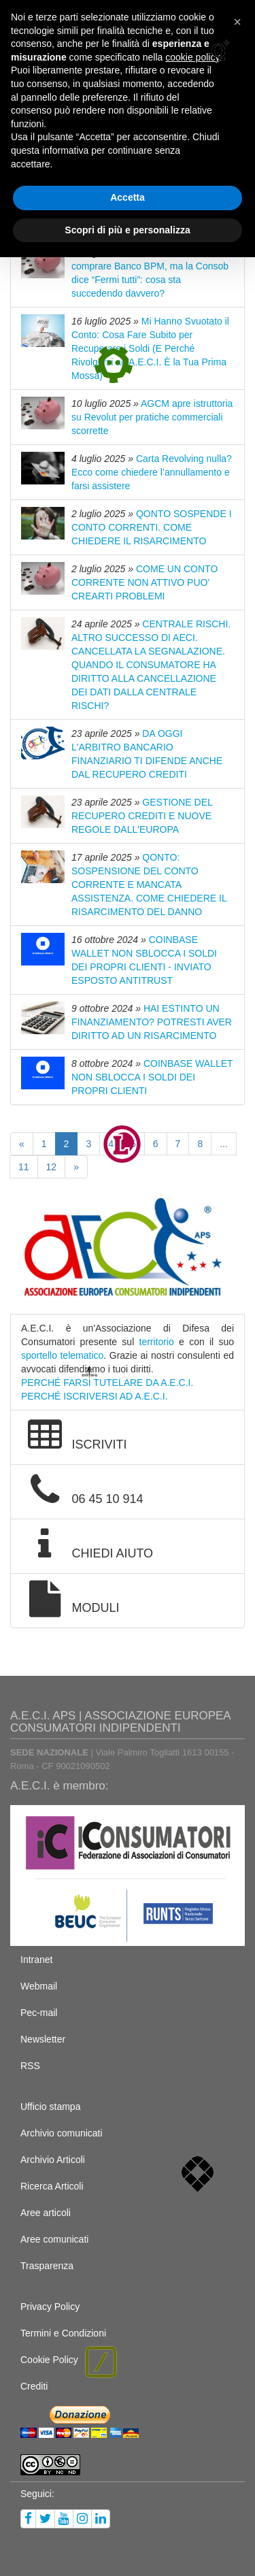 The image size is (255, 2576). What do you see at coordinates (122, 1144) in the screenshot?
I see `E.Leclerc brand logo` at bounding box center [122, 1144].